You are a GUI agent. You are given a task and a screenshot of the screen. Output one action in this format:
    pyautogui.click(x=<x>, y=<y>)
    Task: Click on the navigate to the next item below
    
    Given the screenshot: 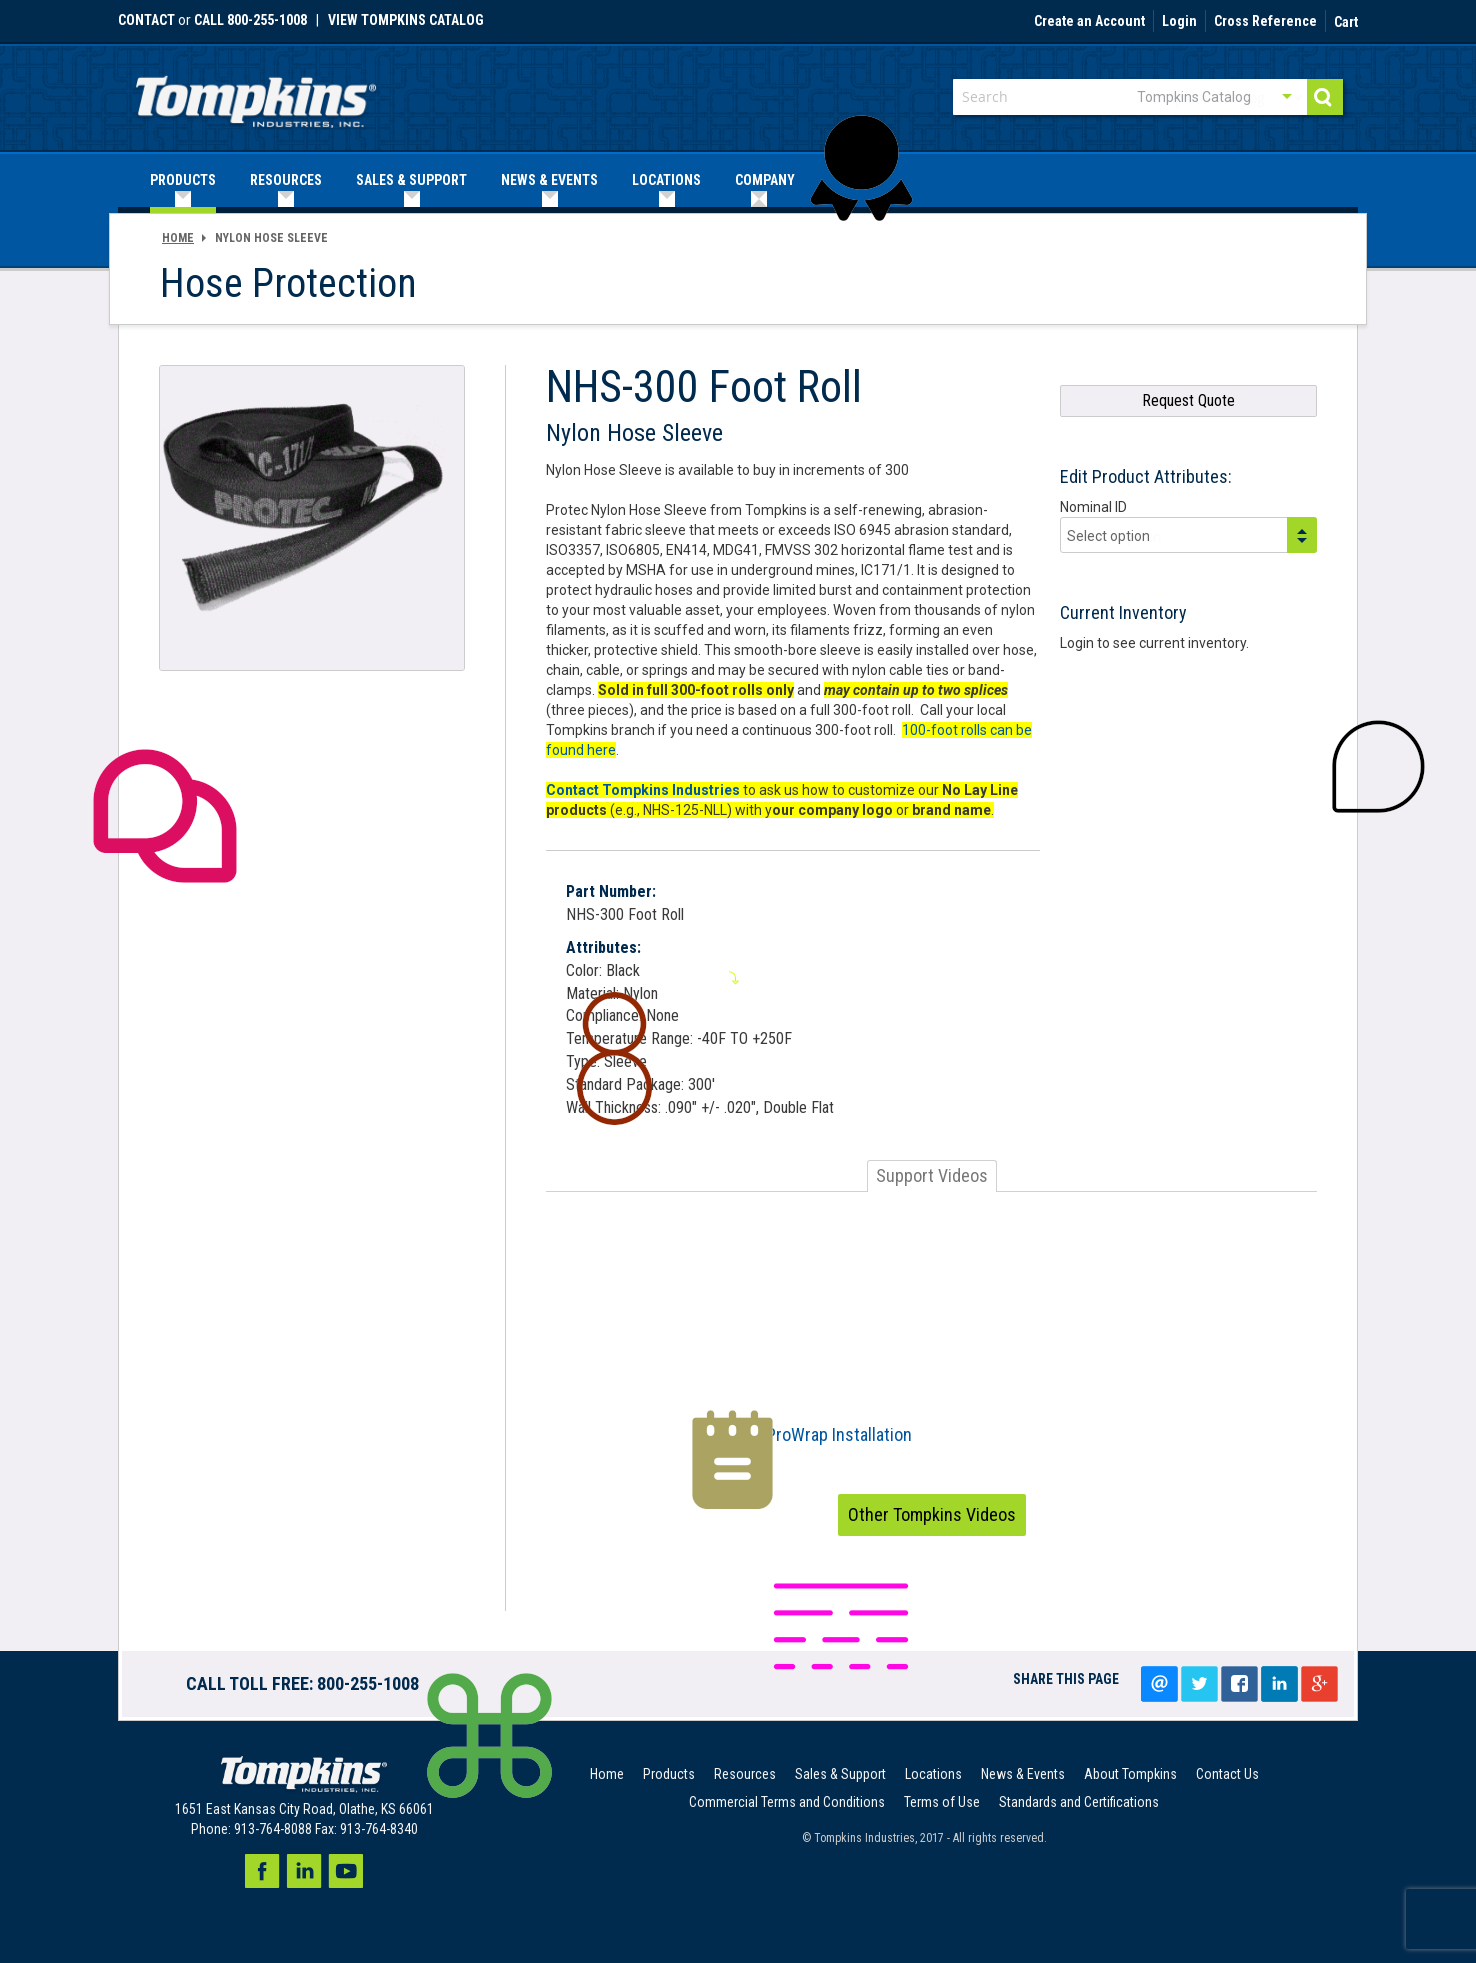 What is the action you would take?
    pyautogui.click(x=734, y=978)
    